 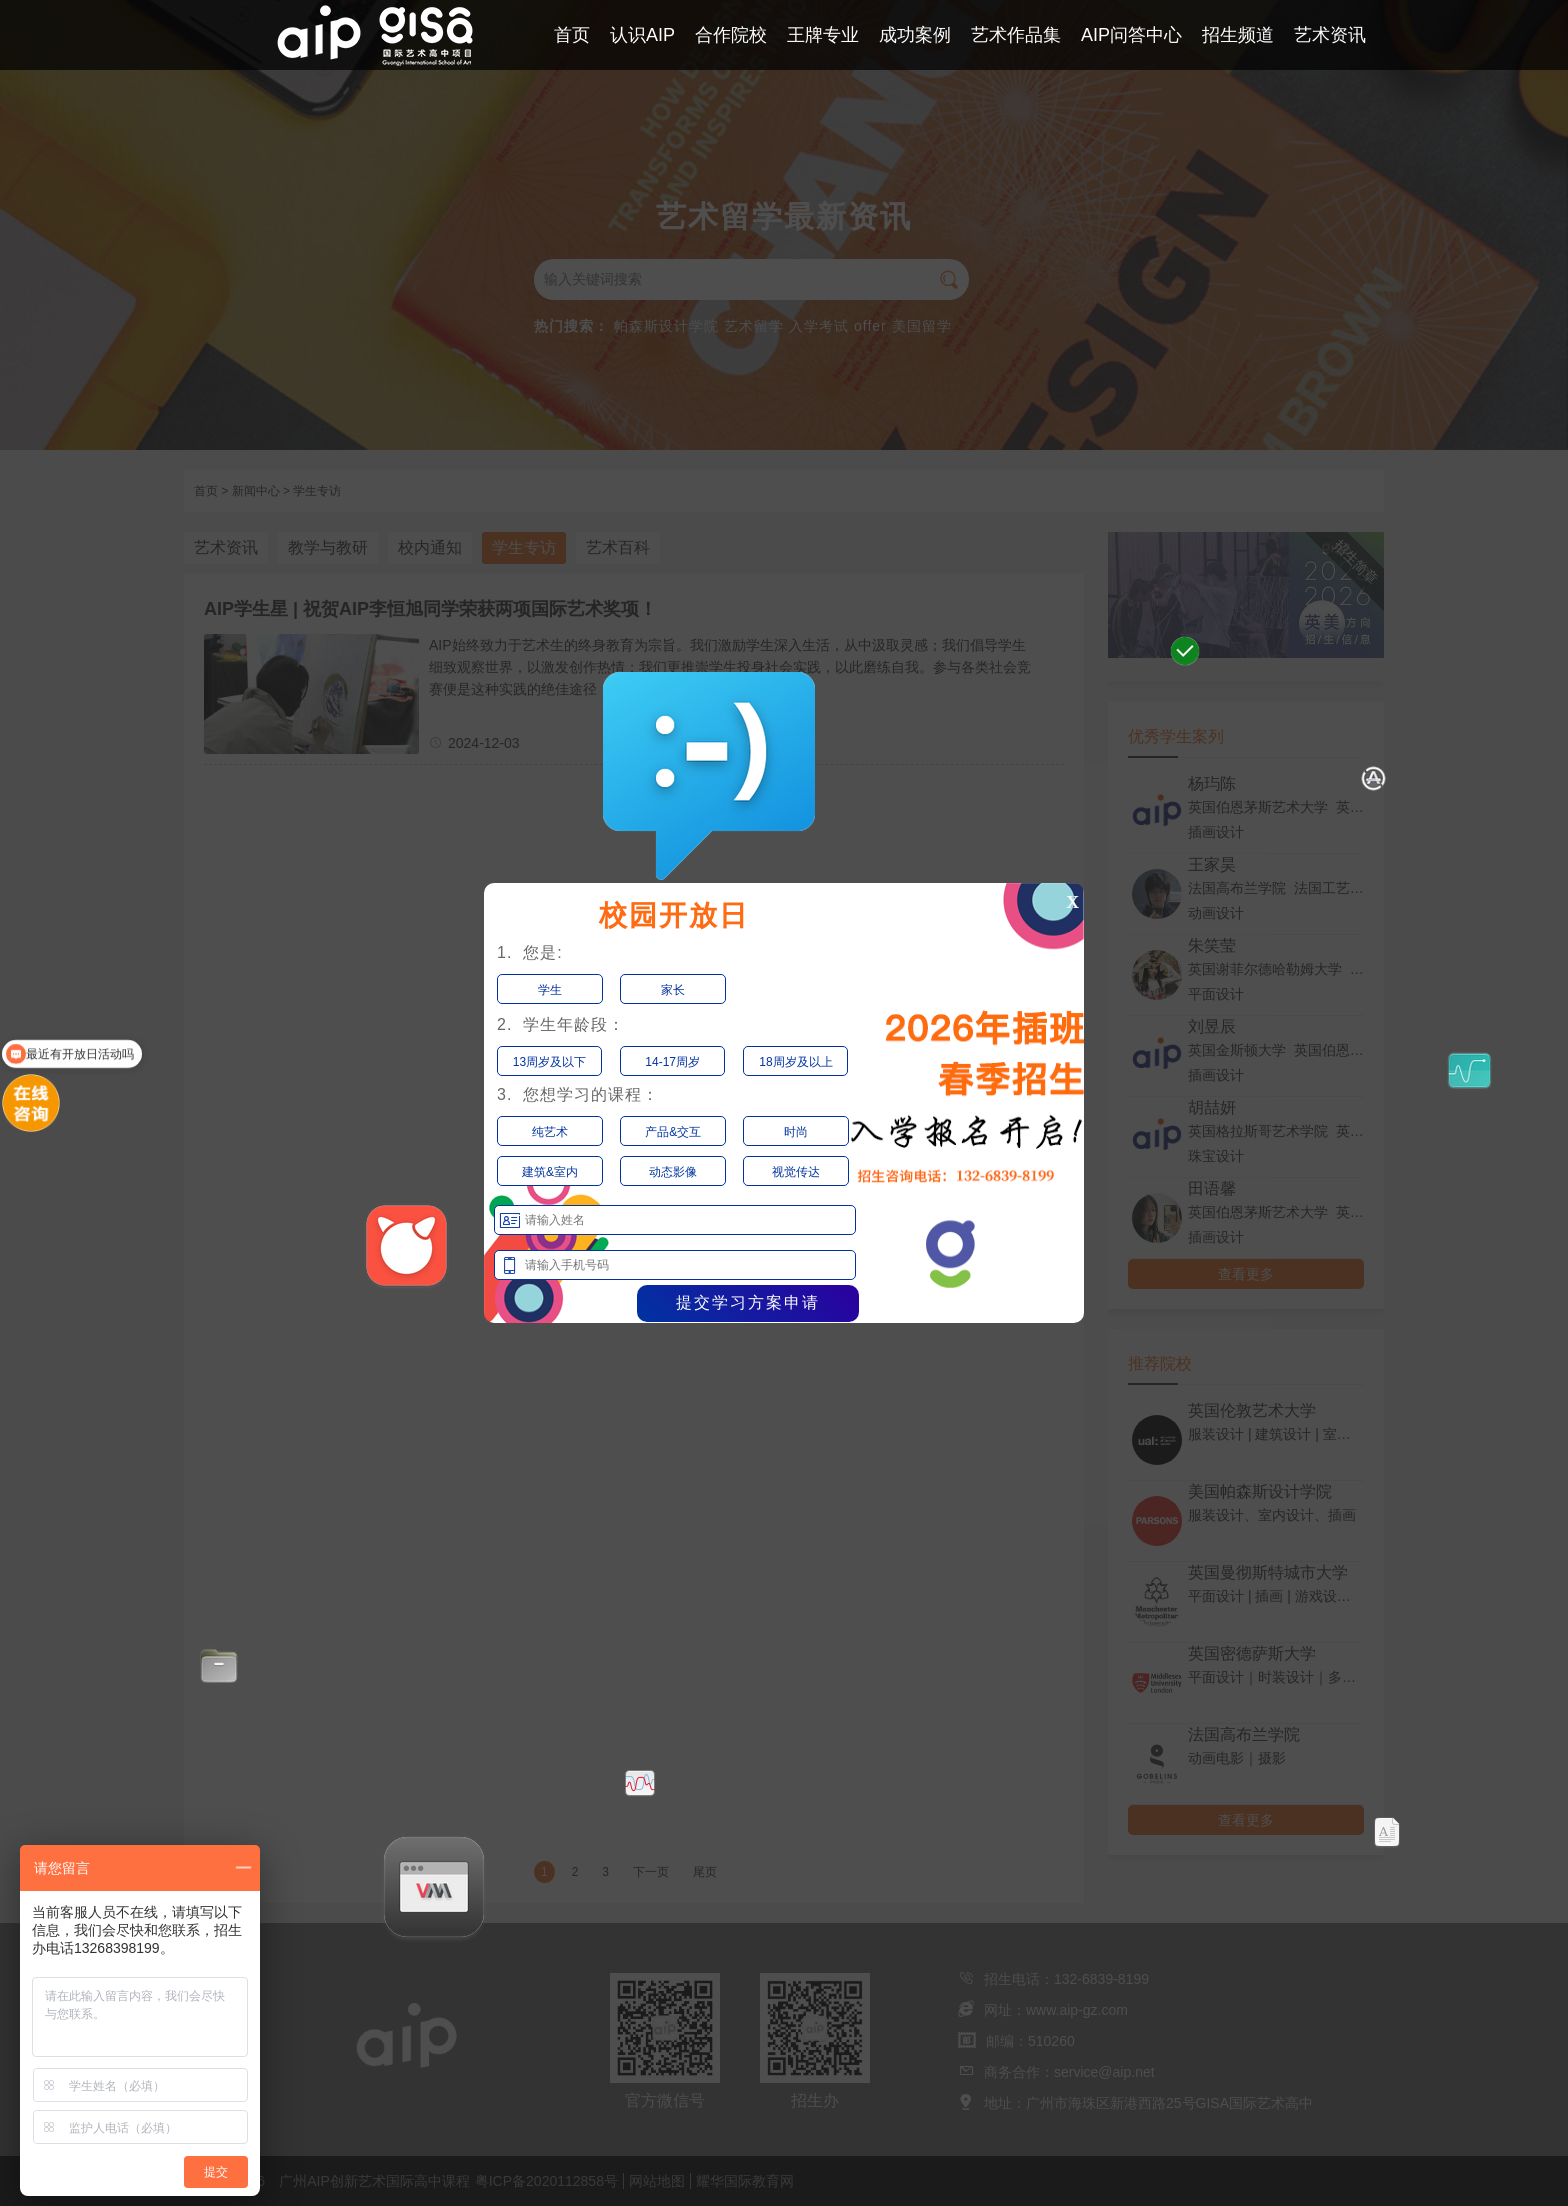 What do you see at coordinates (640, 1783) in the screenshot?
I see `view power usage statistics and graphs` at bounding box center [640, 1783].